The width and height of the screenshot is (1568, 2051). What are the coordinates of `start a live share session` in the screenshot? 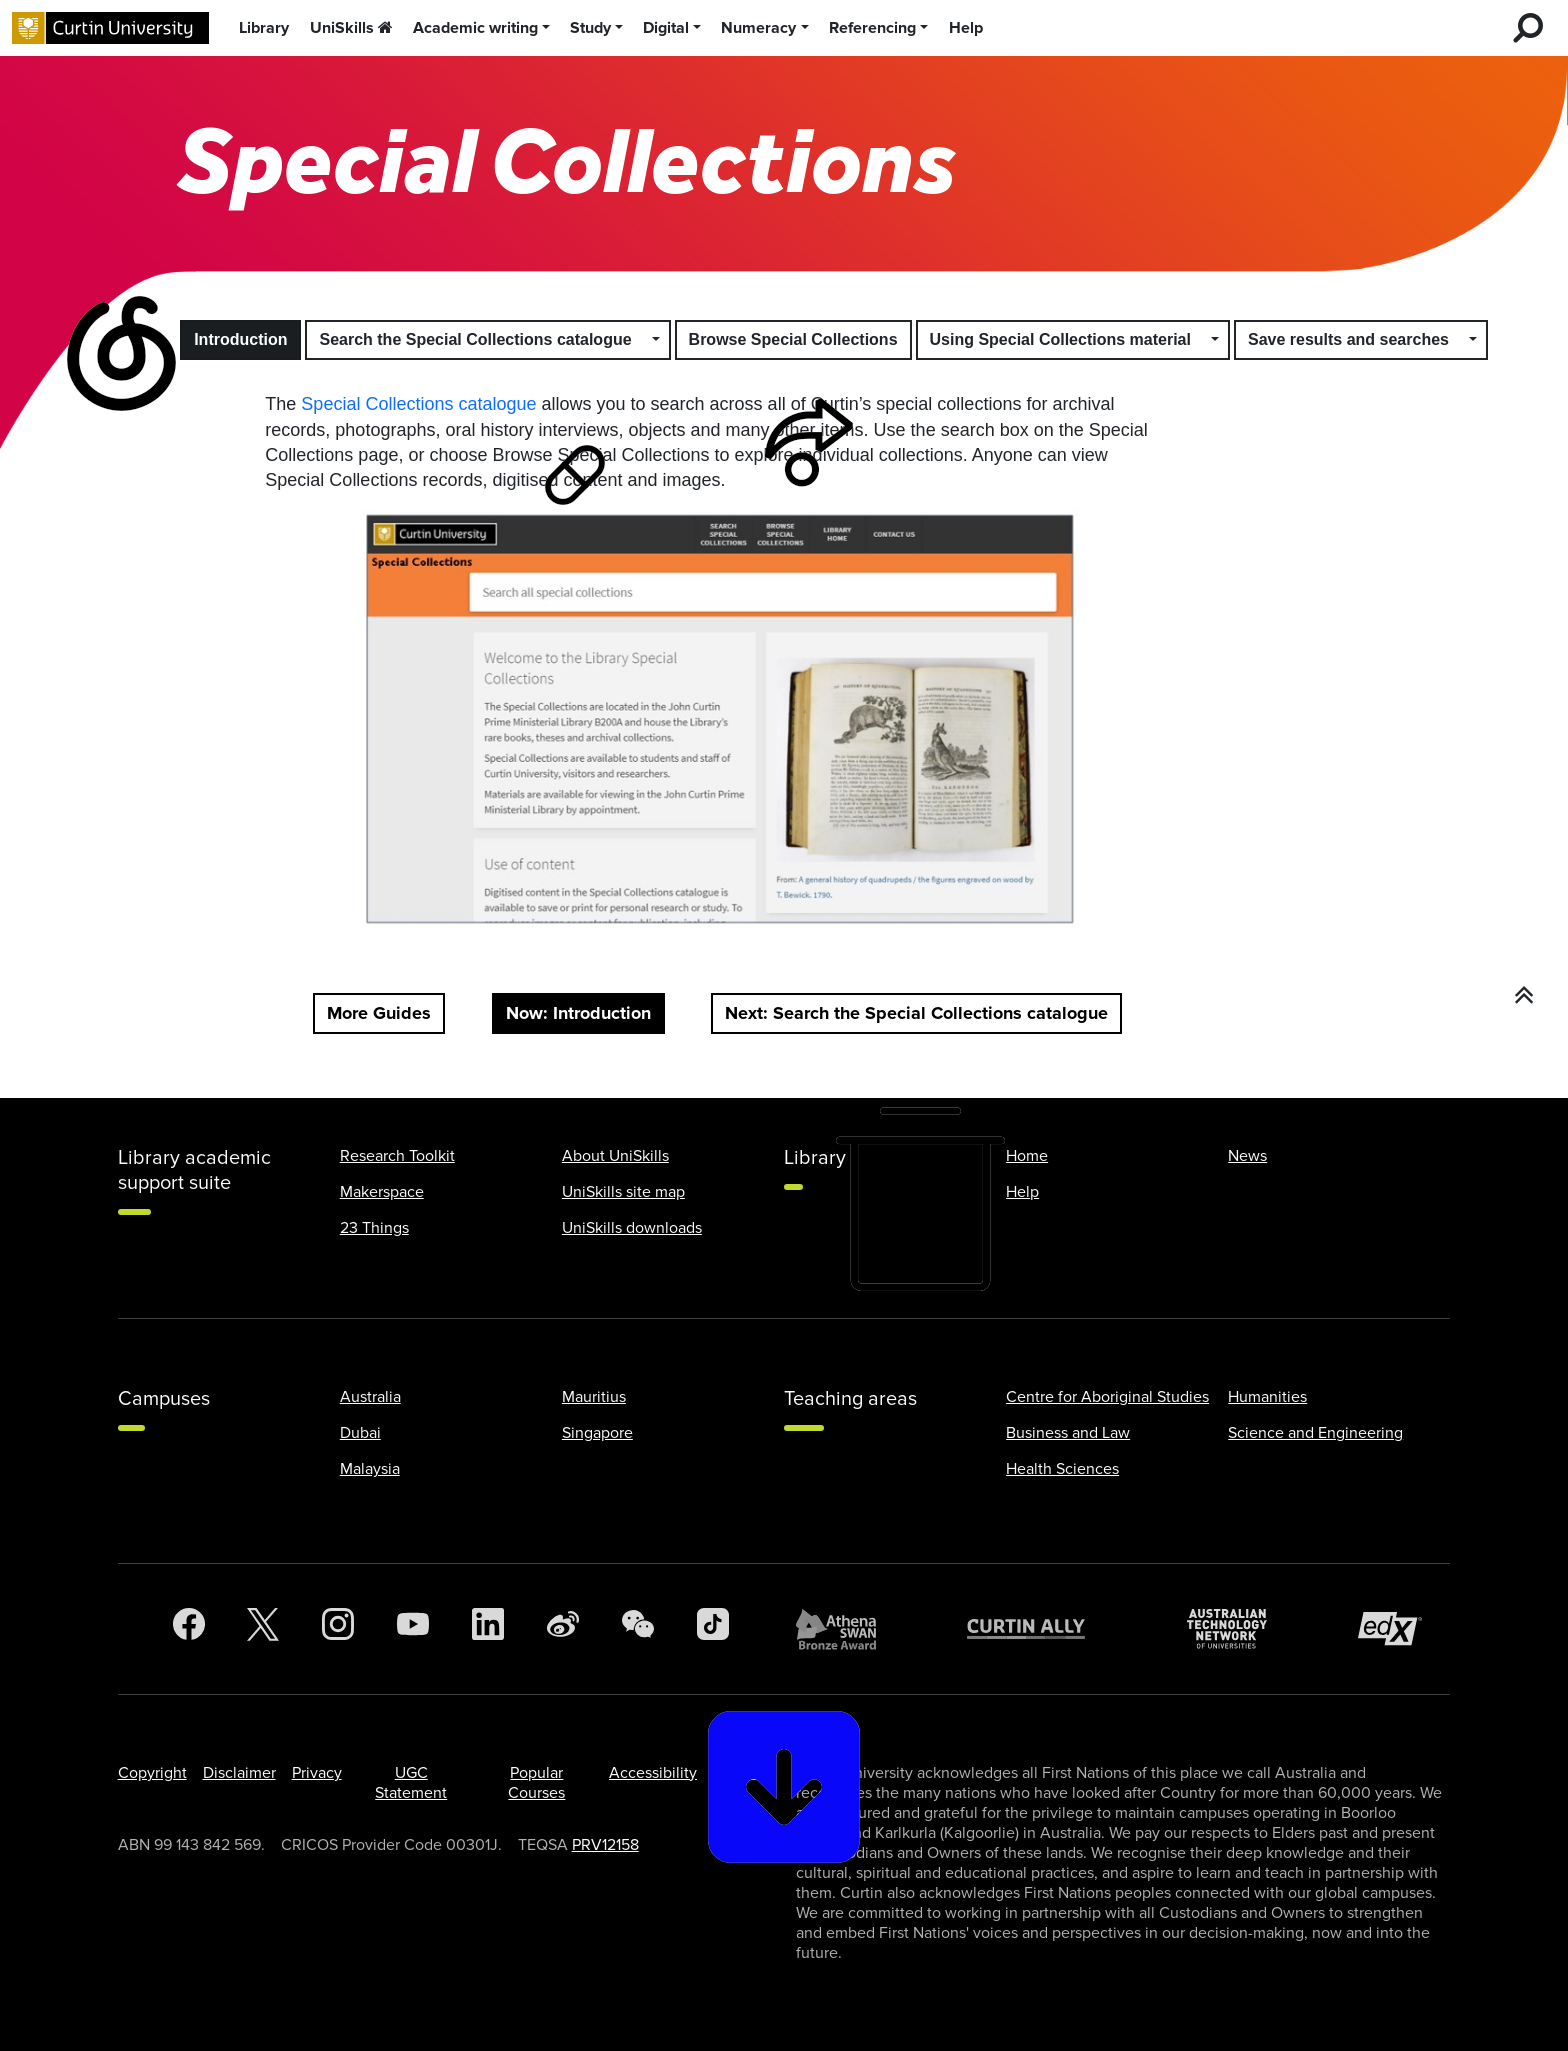 It's located at (808, 441).